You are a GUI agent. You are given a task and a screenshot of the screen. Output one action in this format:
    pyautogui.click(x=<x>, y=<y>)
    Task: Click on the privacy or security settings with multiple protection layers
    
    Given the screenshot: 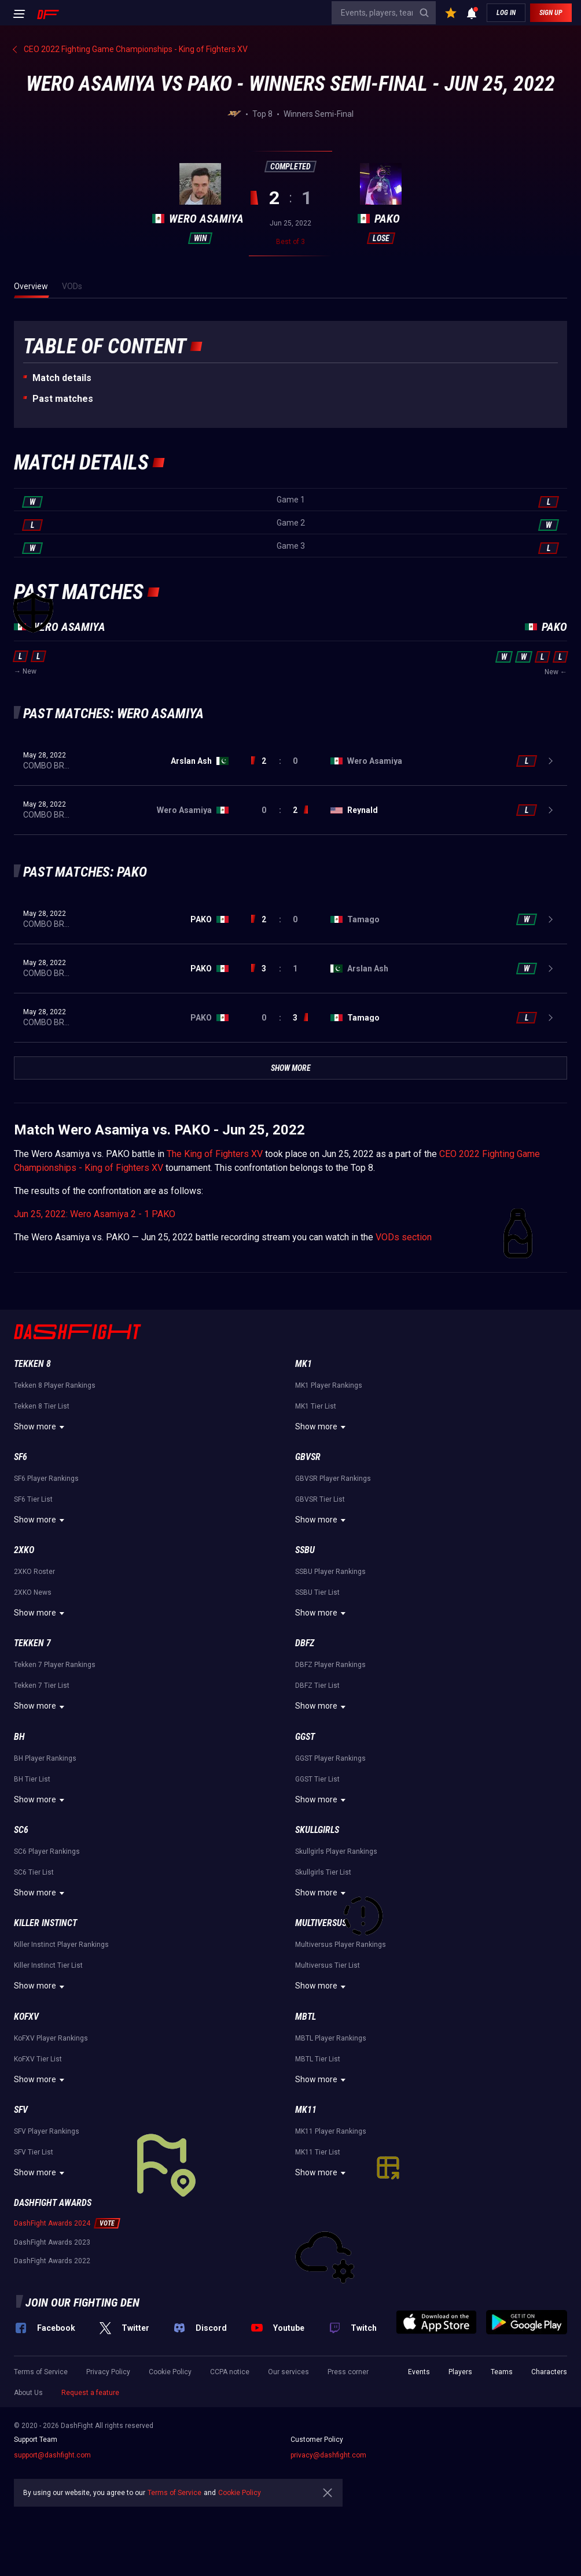 What is the action you would take?
    pyautogui.click(x=33, y=612)
    